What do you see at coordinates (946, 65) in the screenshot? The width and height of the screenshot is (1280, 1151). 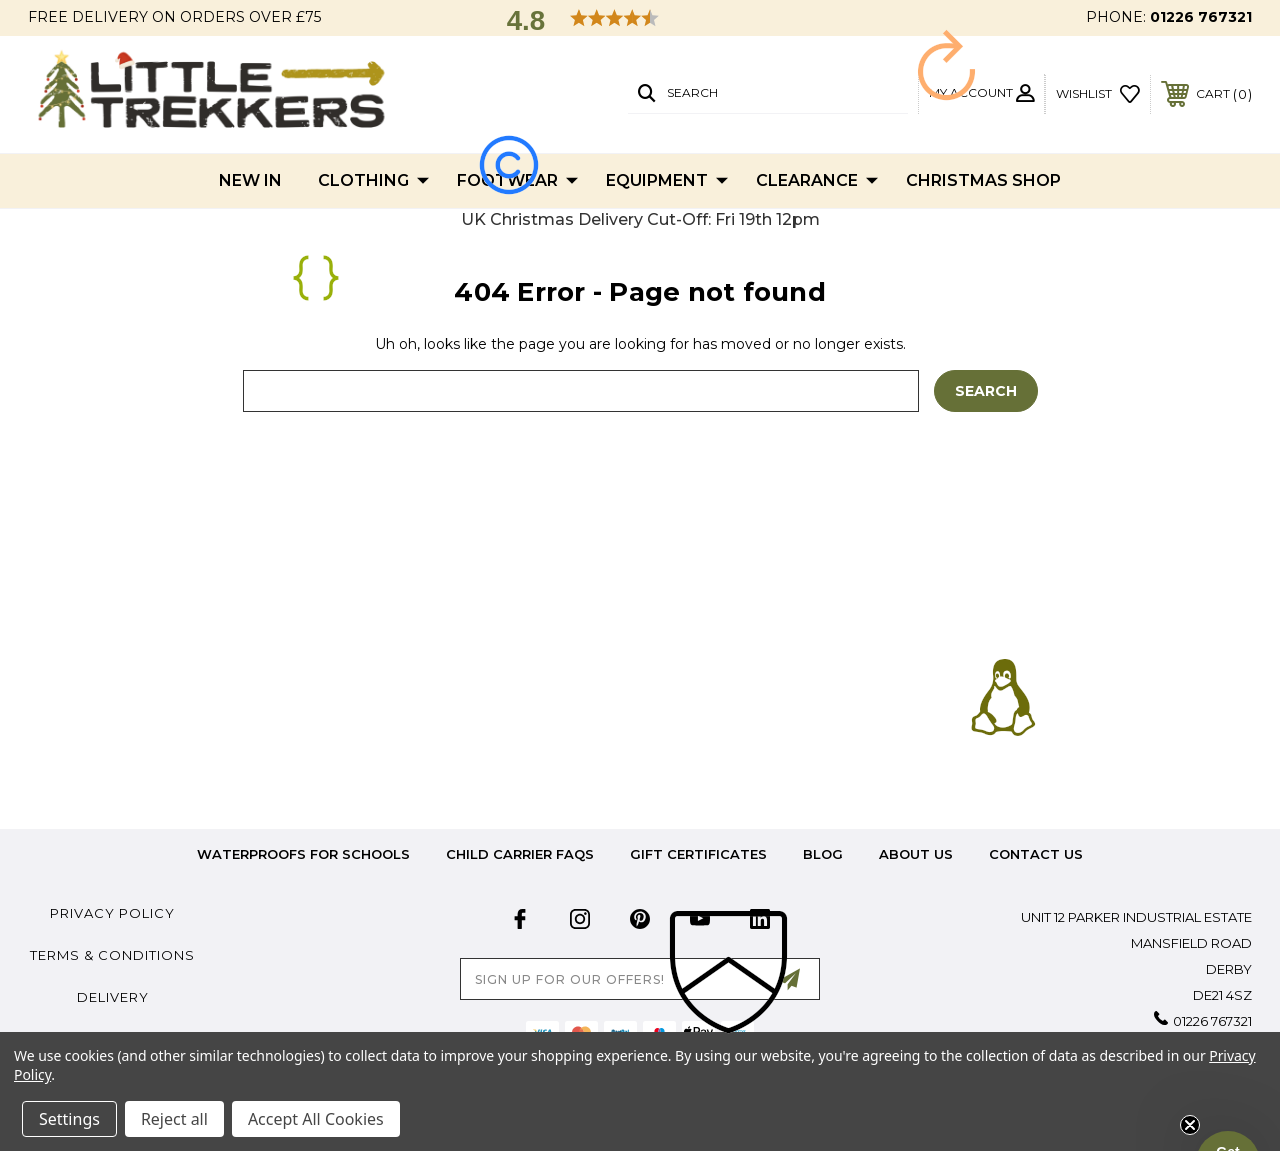 I see `refresh the current page or content` at bounding box center [946, 65].